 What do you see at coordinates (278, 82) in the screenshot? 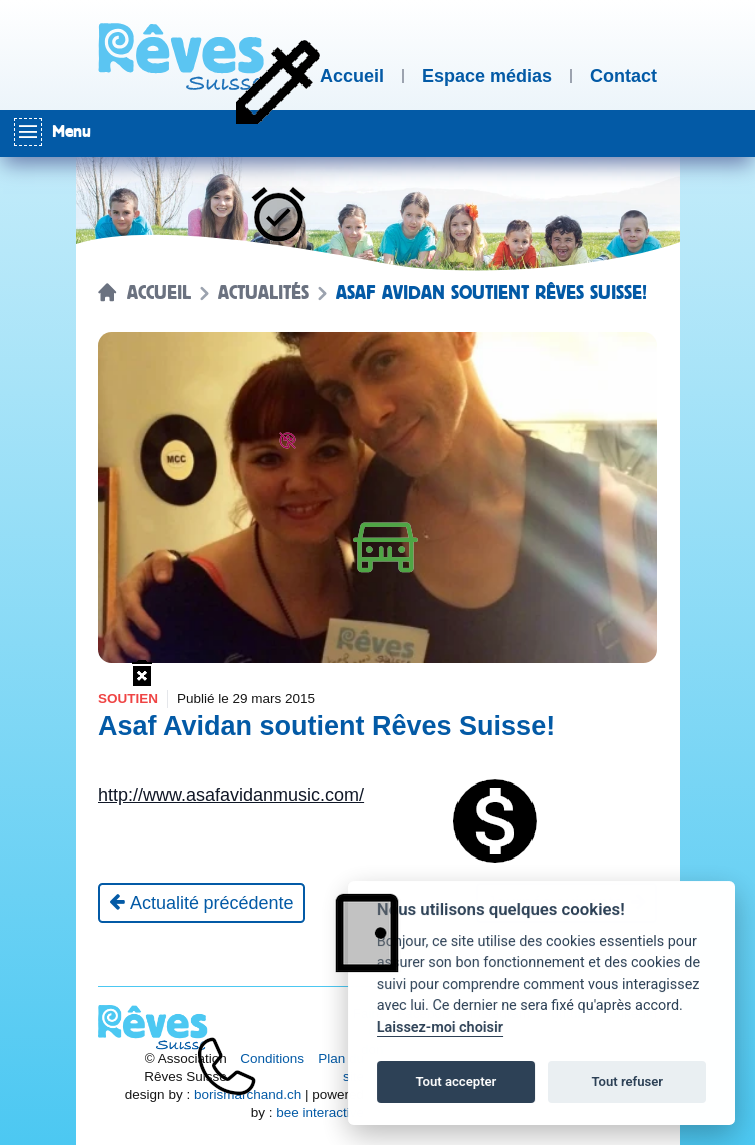
I see `pick a color from the image` at bounding box center [278, 82].